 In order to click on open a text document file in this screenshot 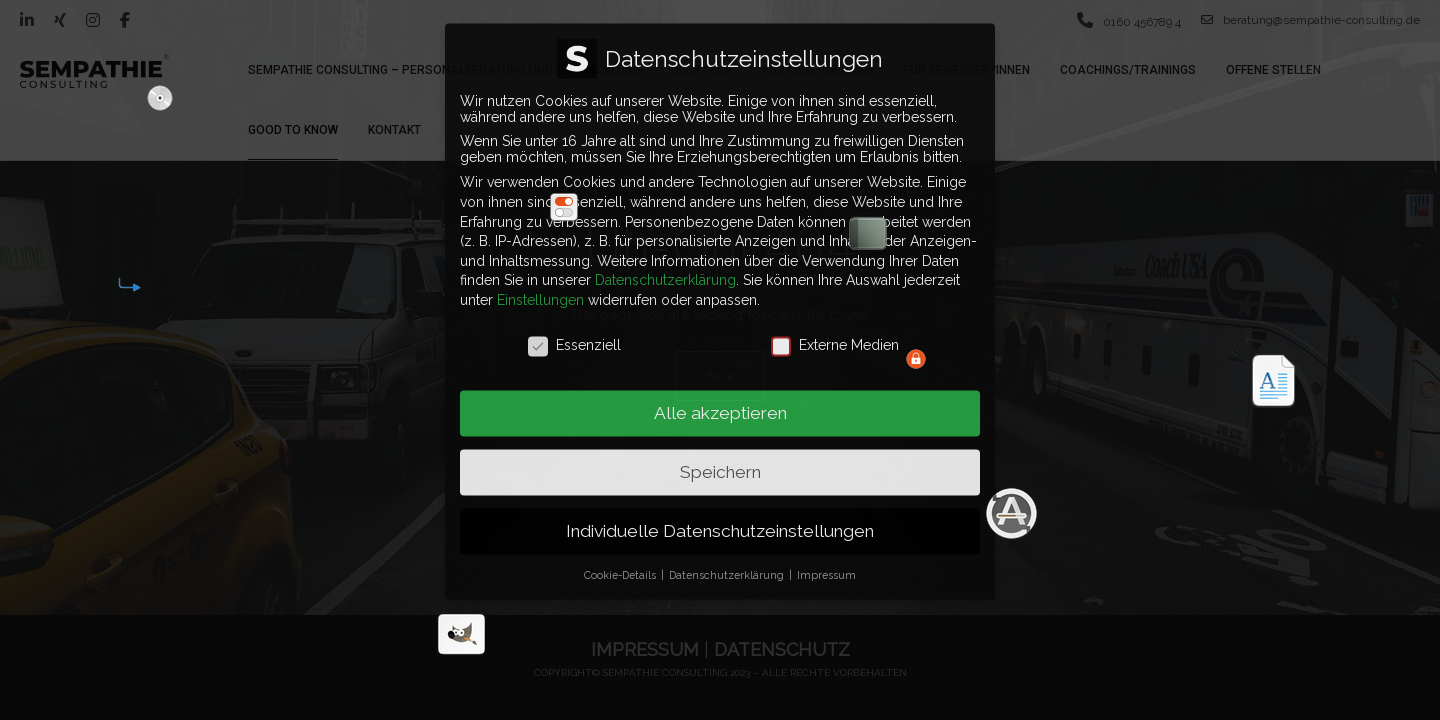, I will do `click(1273, 380)`.